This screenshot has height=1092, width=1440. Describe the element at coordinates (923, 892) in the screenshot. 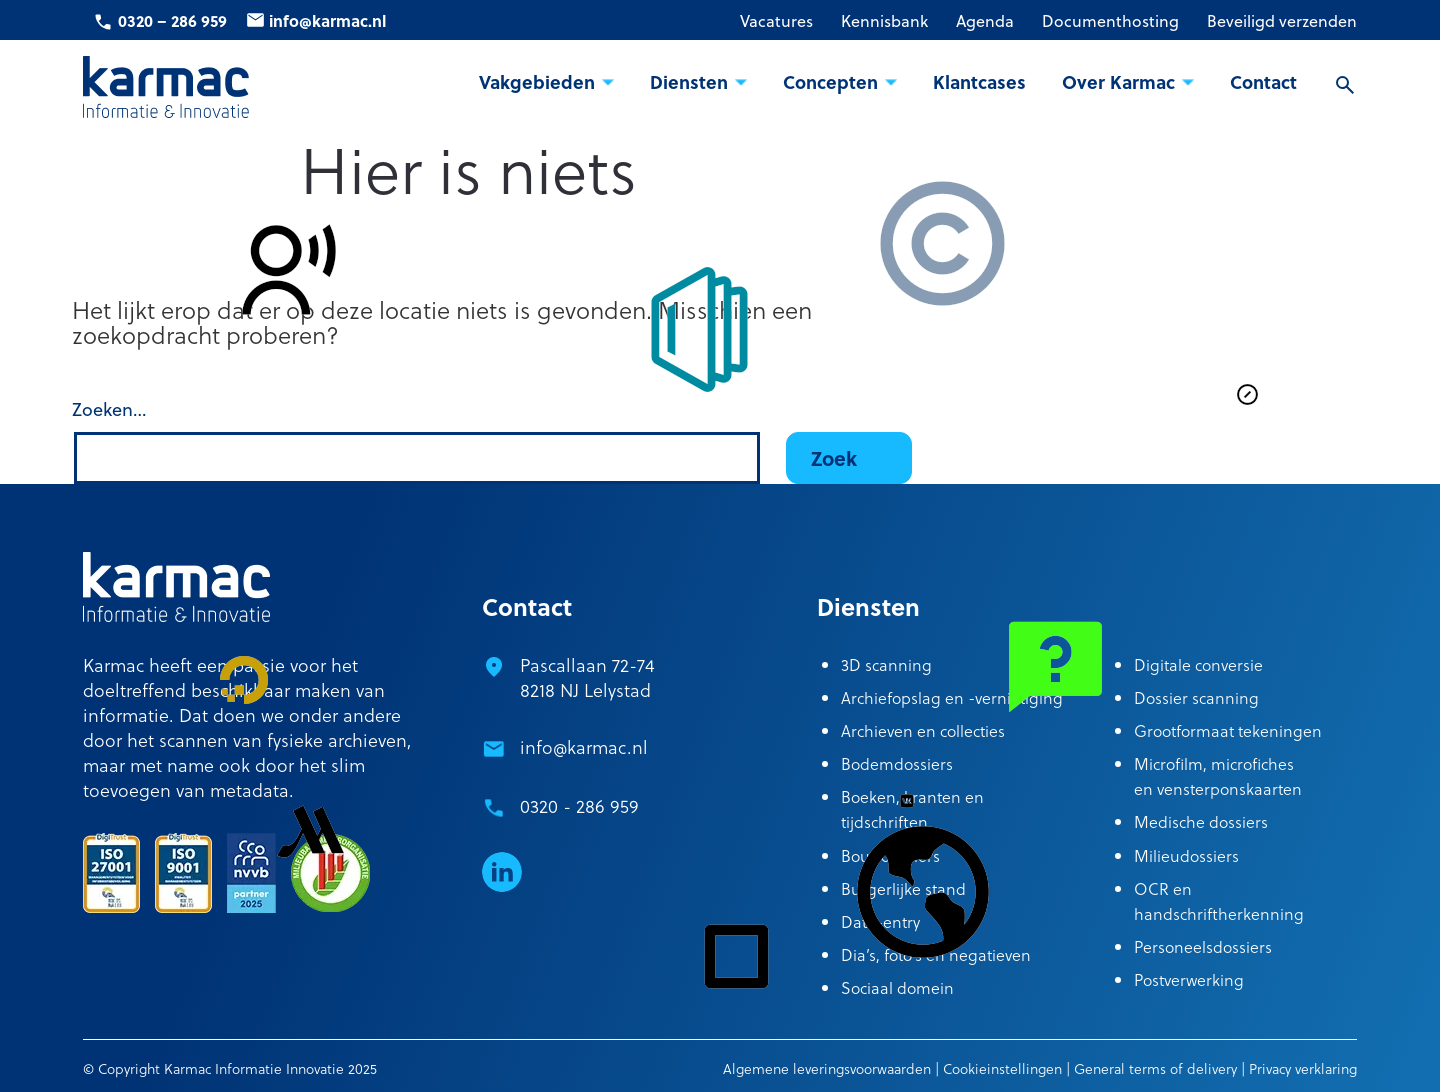

I see `switch to global or worldwide view` at that location.